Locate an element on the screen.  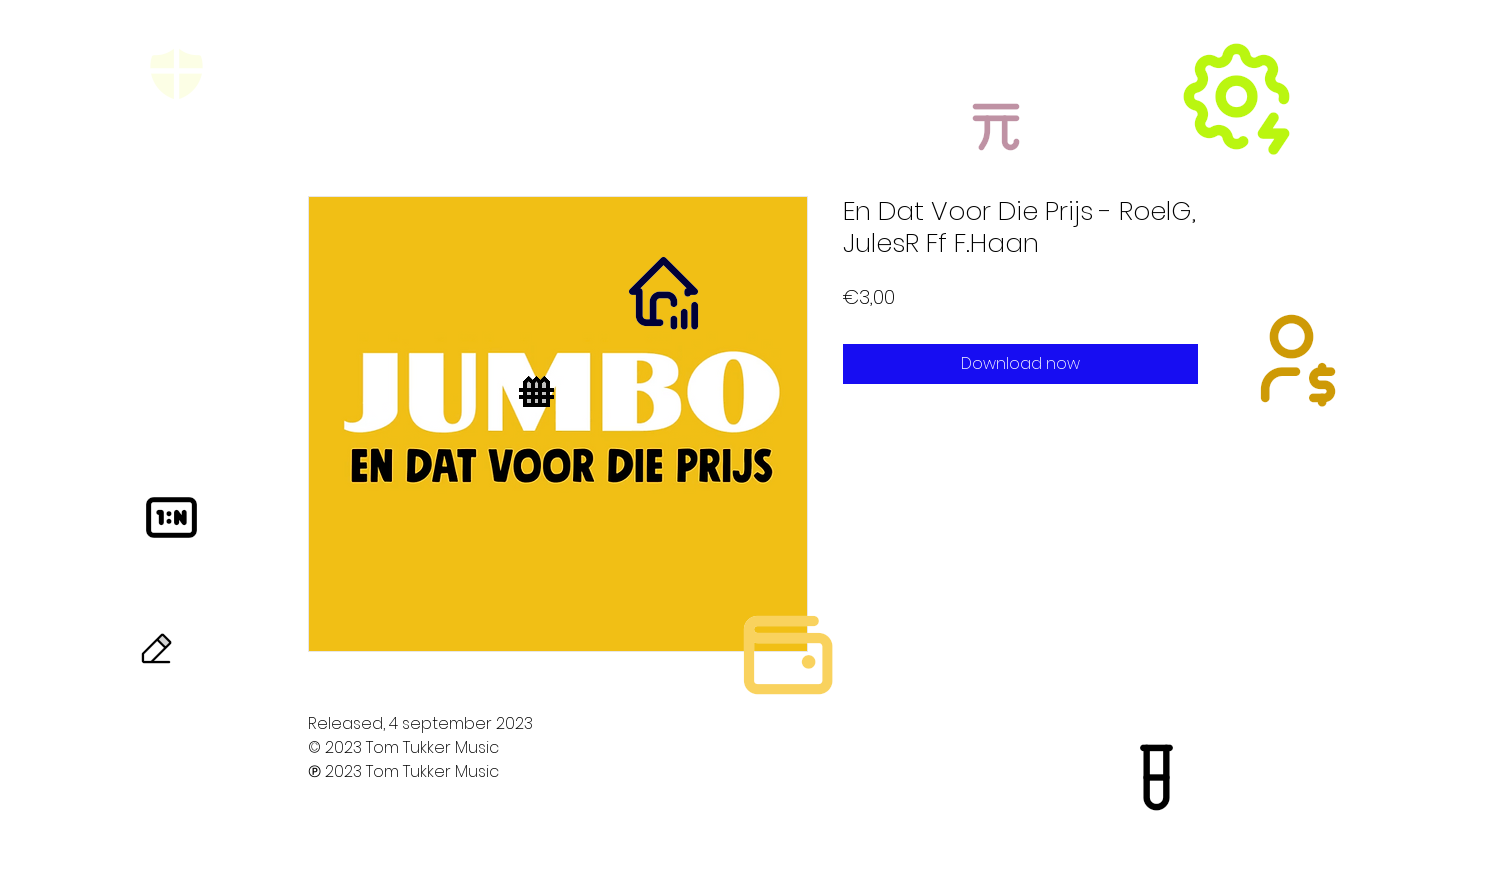
access lab or test results is located at coordinates (1156, 777).